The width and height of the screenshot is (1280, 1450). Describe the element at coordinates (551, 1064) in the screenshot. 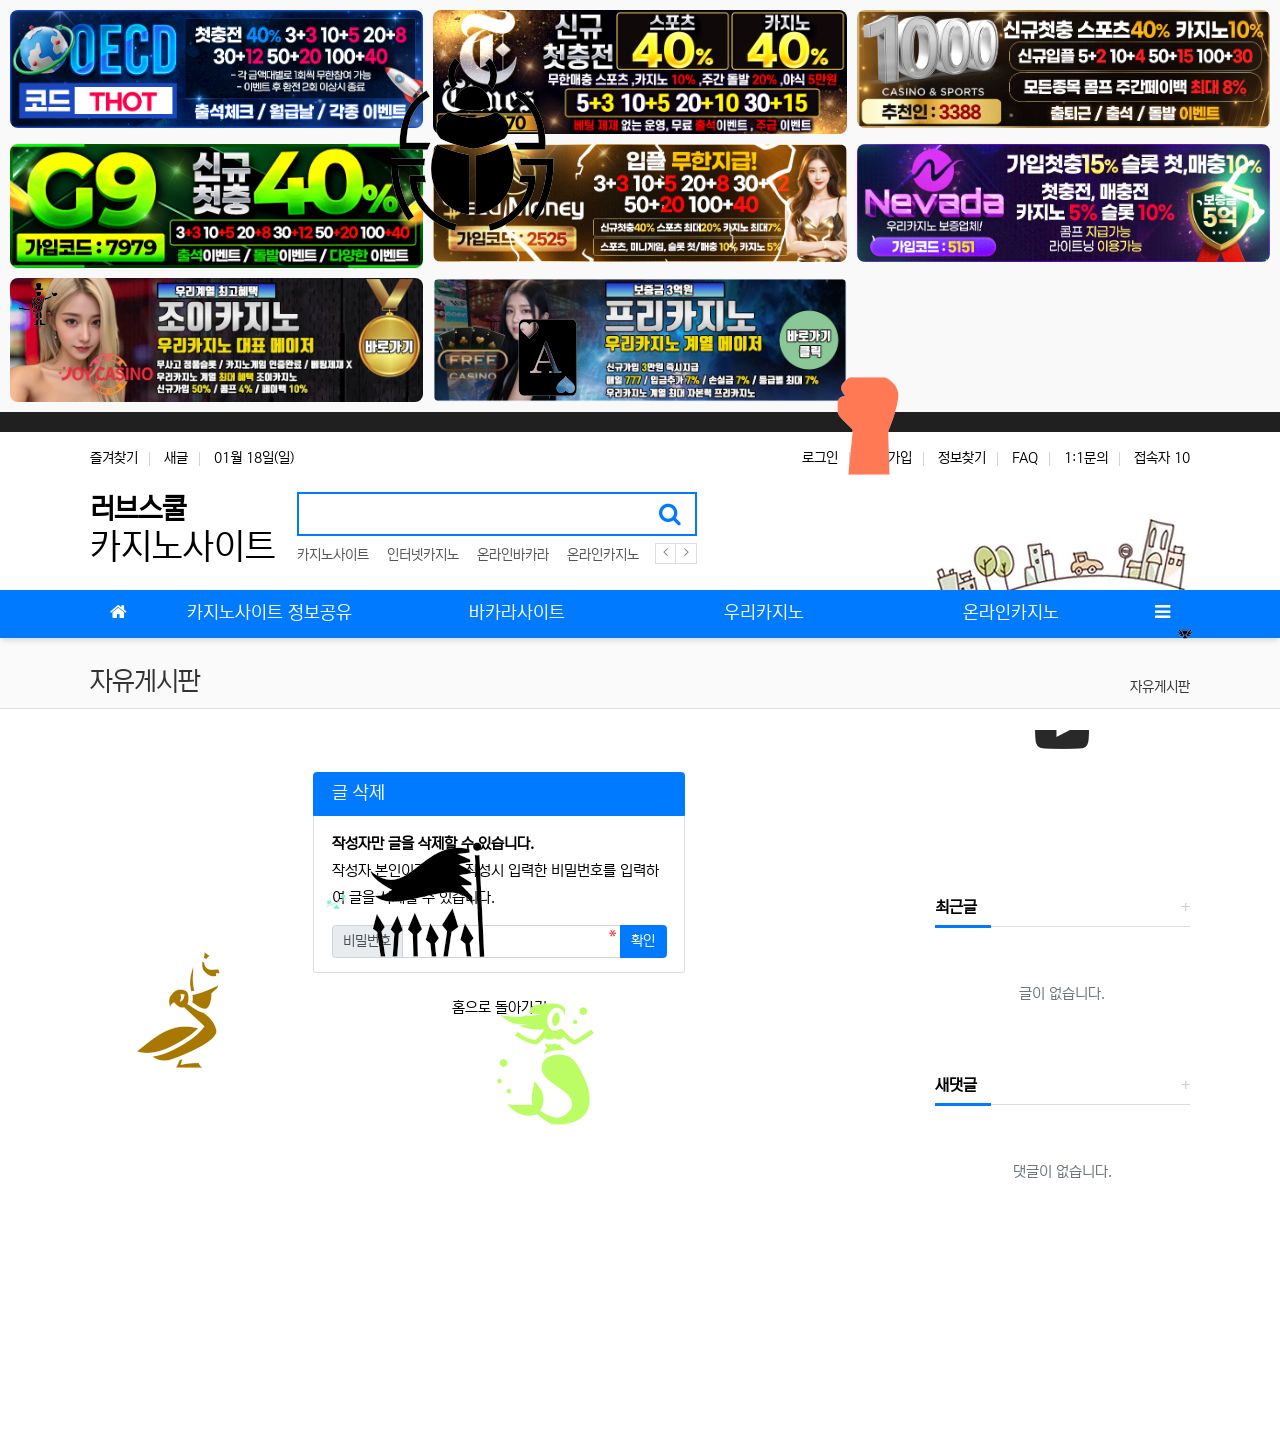

I see `select mermaid character or avatar` at that location.